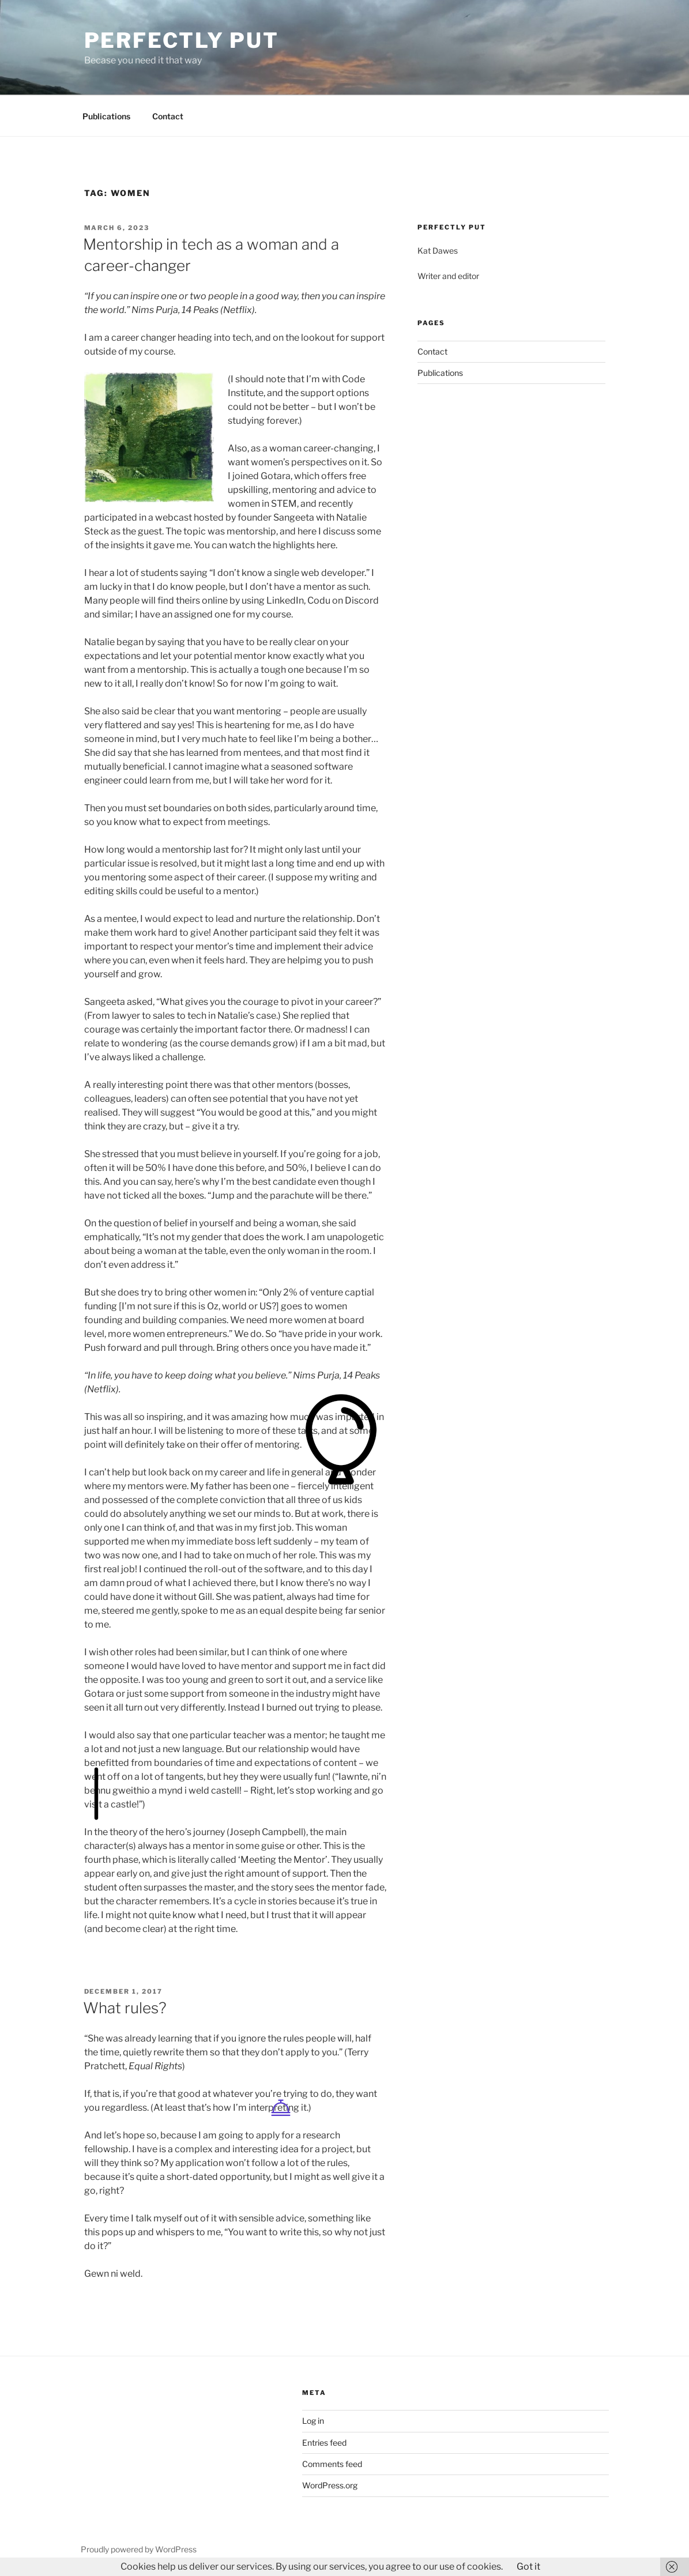 Image resolution: width=689 pixels, height=2576 pixels. Describe the element at coordinates (281, 2108) in the screenshot. I see `request assistance or service` at that location.